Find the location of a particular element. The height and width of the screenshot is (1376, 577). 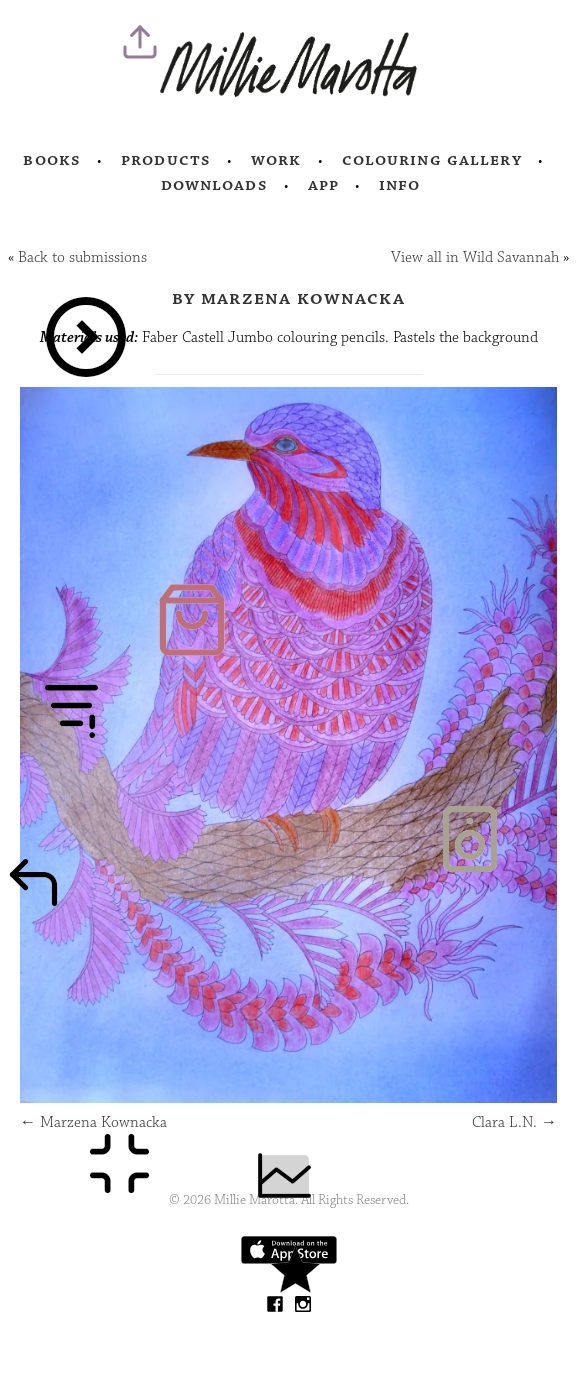

go to next item or page is located at coordinates (86, 337).